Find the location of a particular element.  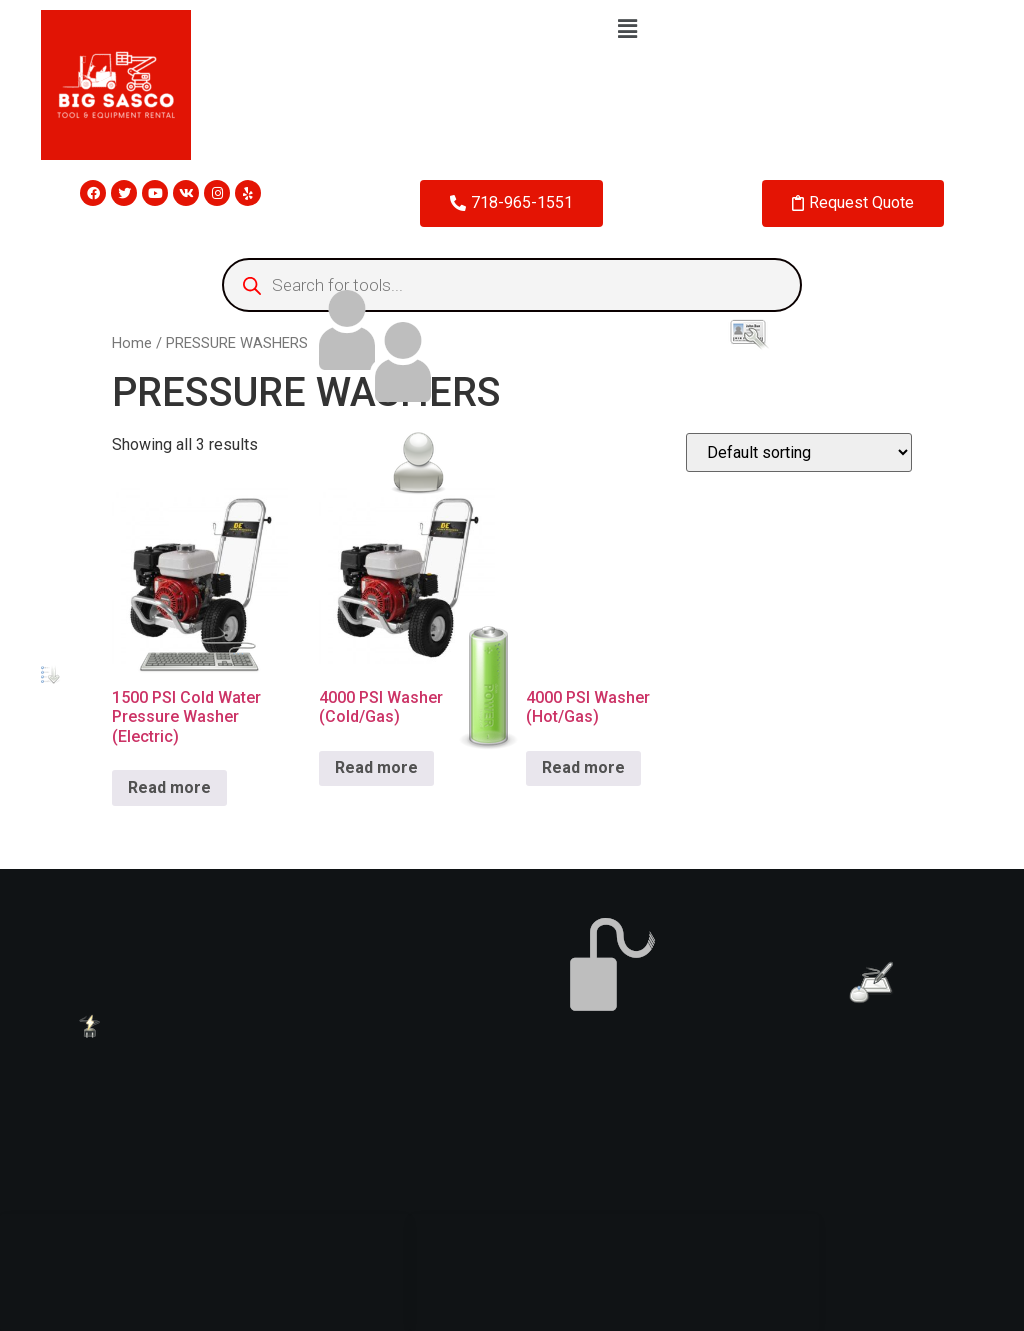

colorhug colorimeter device indicator is located at coordinates (610, 971).